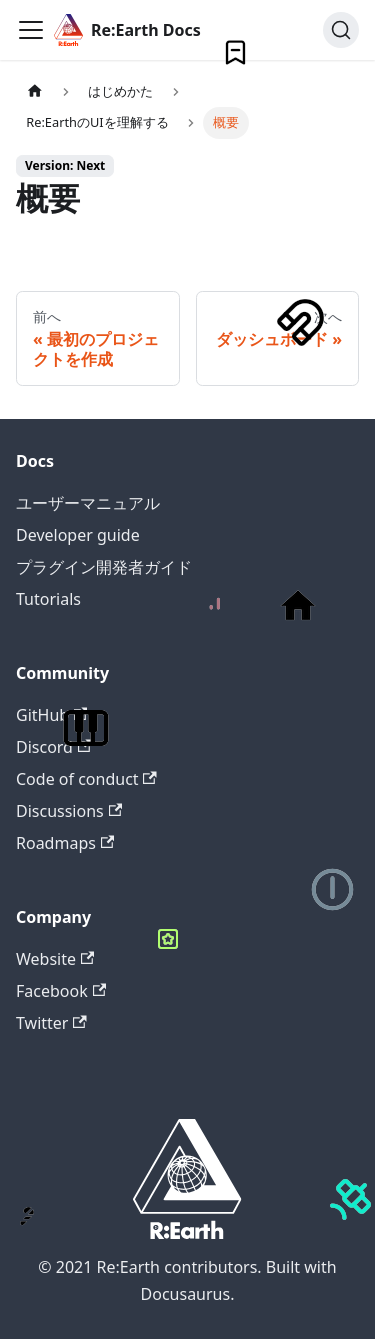 This screenshot has height=1339, width=375. What do you see at coordinates (86, 728) in the screenshot?
I see `open piano or keyboard instrument app` at bounding box center [86, 728].